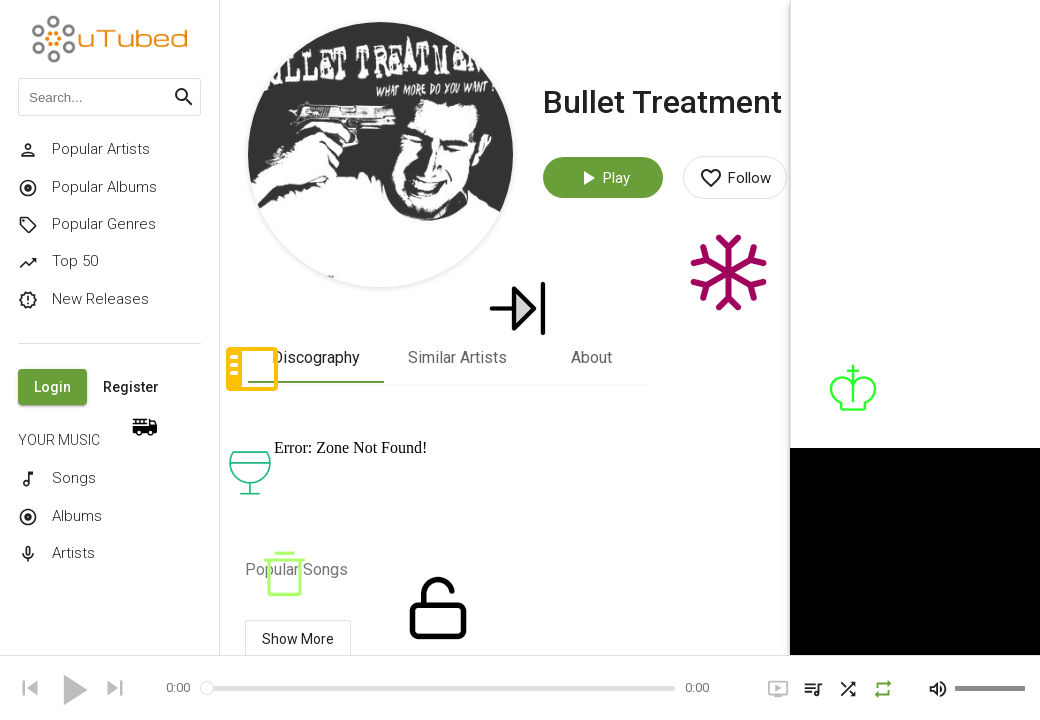 The height and width of the screenshot is (720, 1040). What do you see at coordinates (728, 272) in the screenshot?
I see `activate cooling or air conditioning mode` at bounding box center [728, 272].